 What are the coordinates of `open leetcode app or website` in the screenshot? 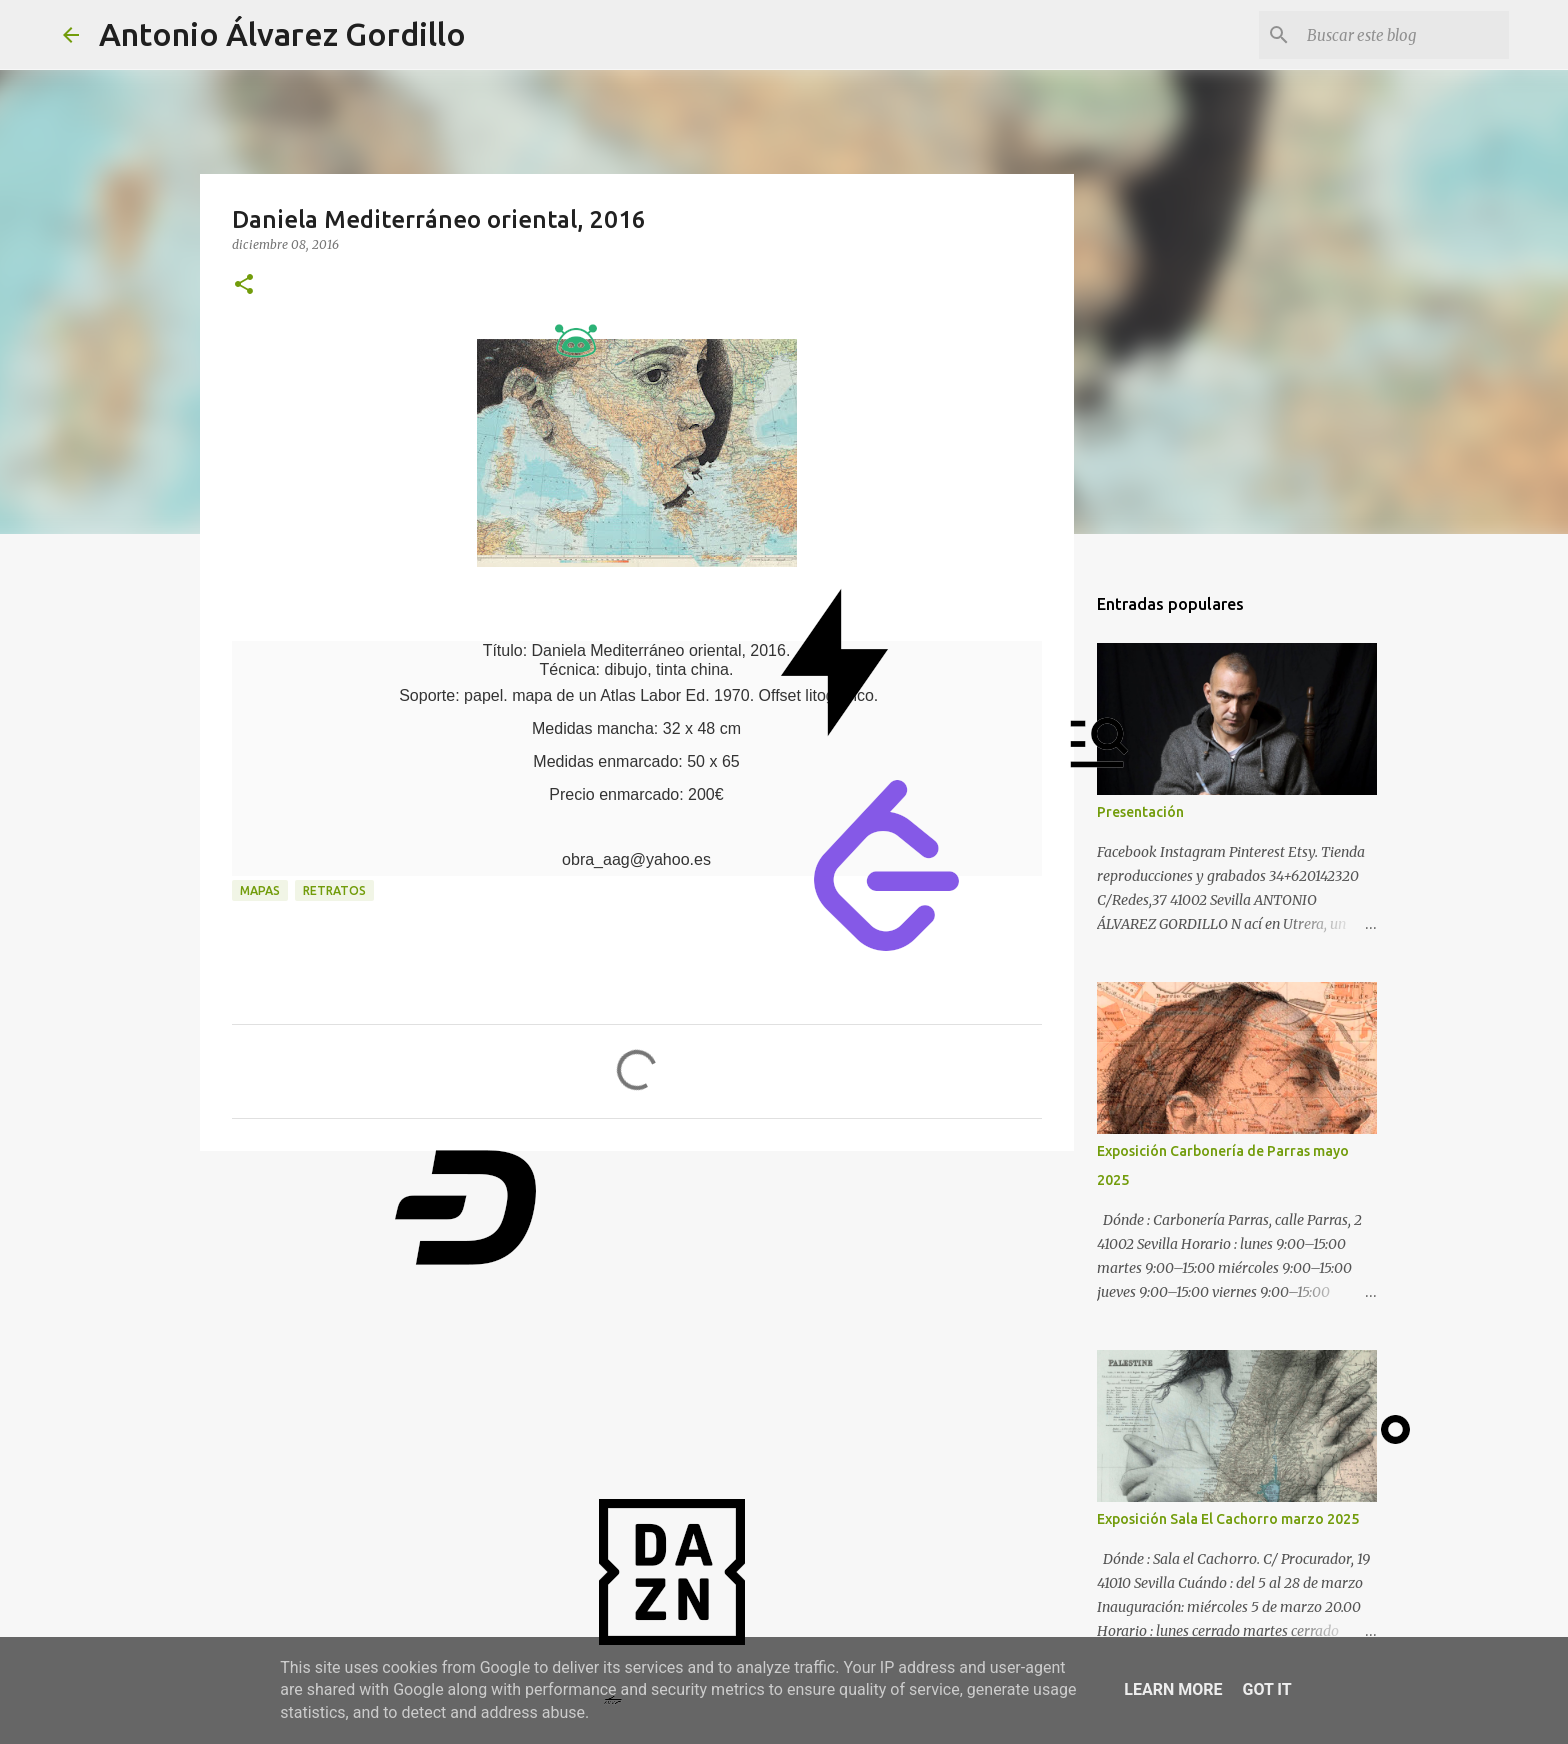 It's located at (886, 865).